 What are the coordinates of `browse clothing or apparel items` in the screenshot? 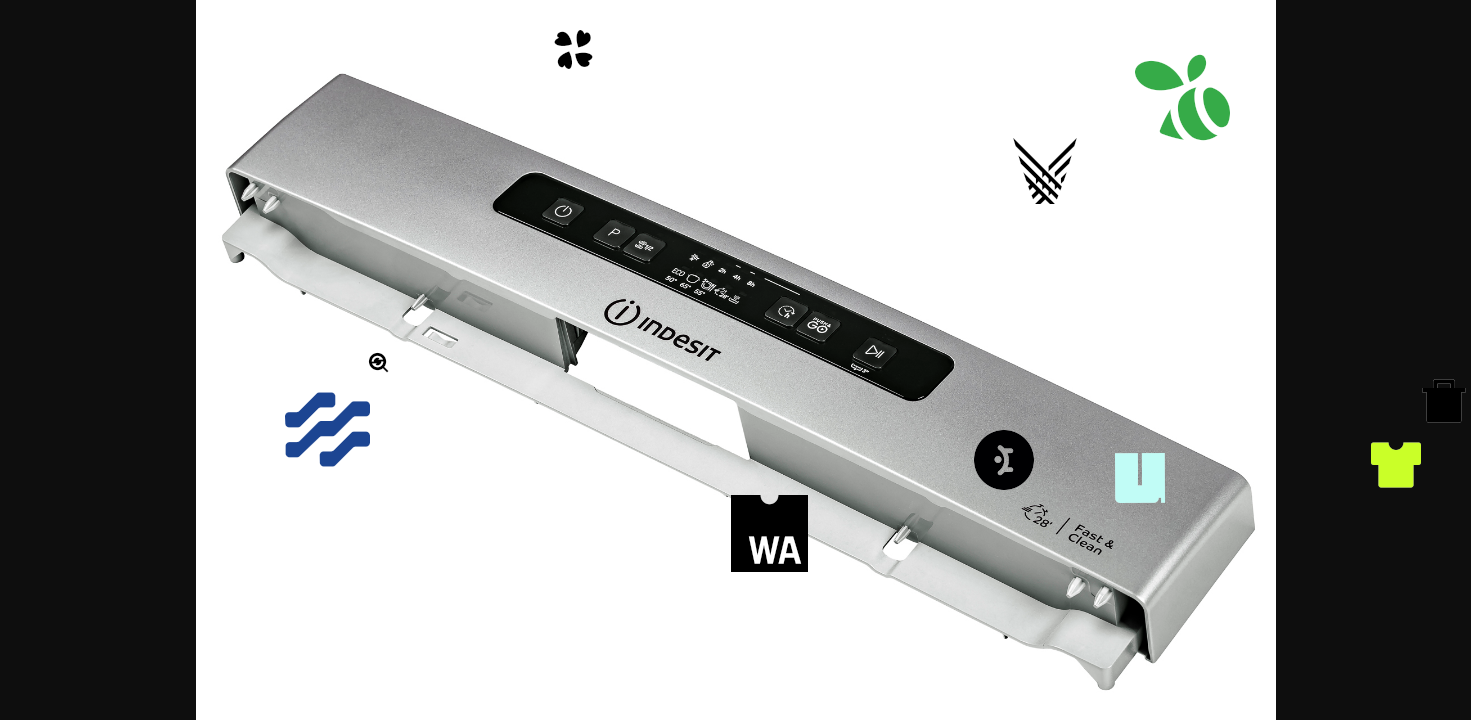 It's located at (1396, 465).